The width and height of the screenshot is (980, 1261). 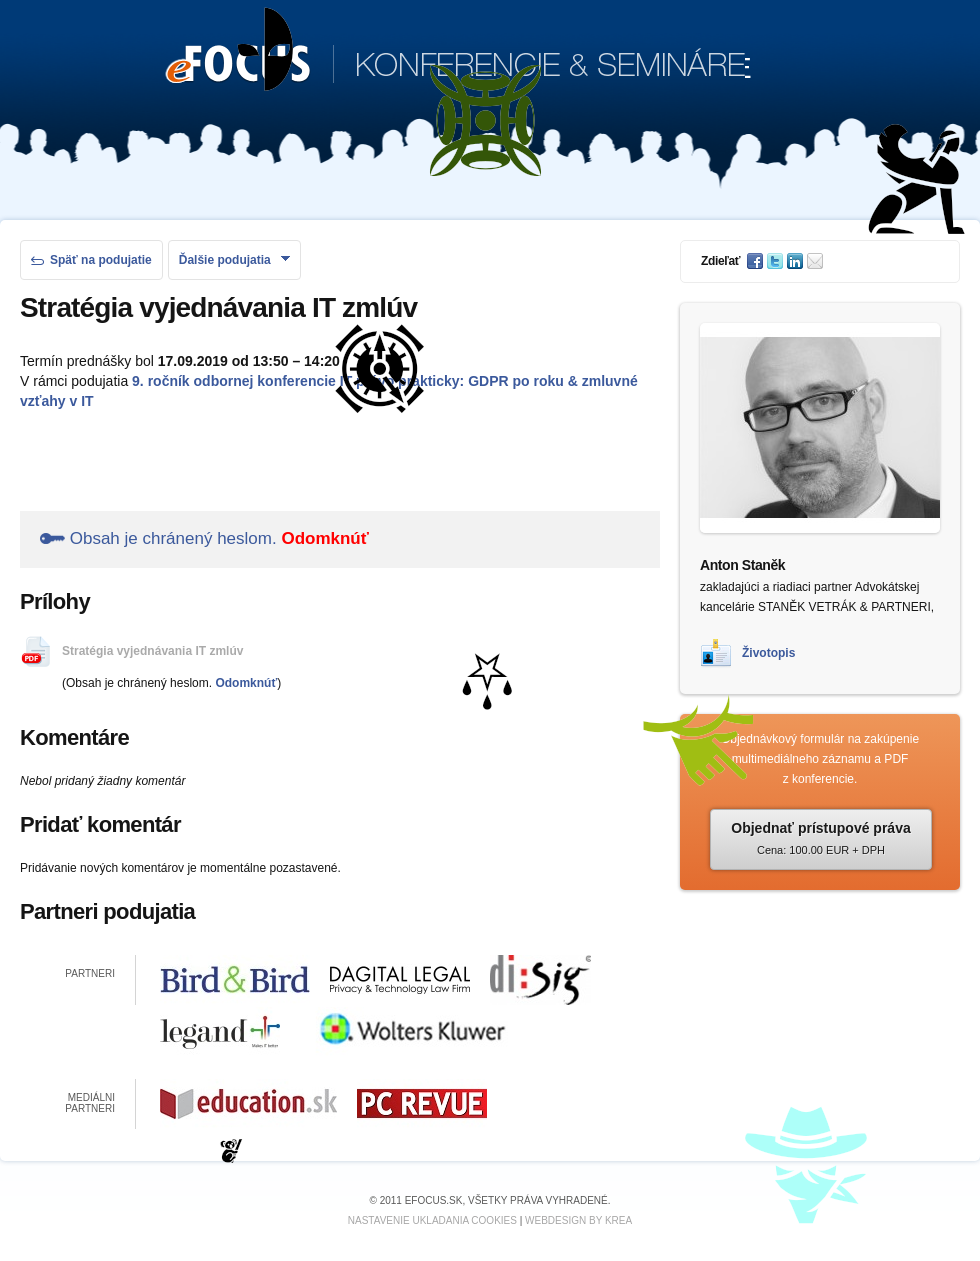 I want to click on koala character or mascot icon, so click(x=231, y=1151).